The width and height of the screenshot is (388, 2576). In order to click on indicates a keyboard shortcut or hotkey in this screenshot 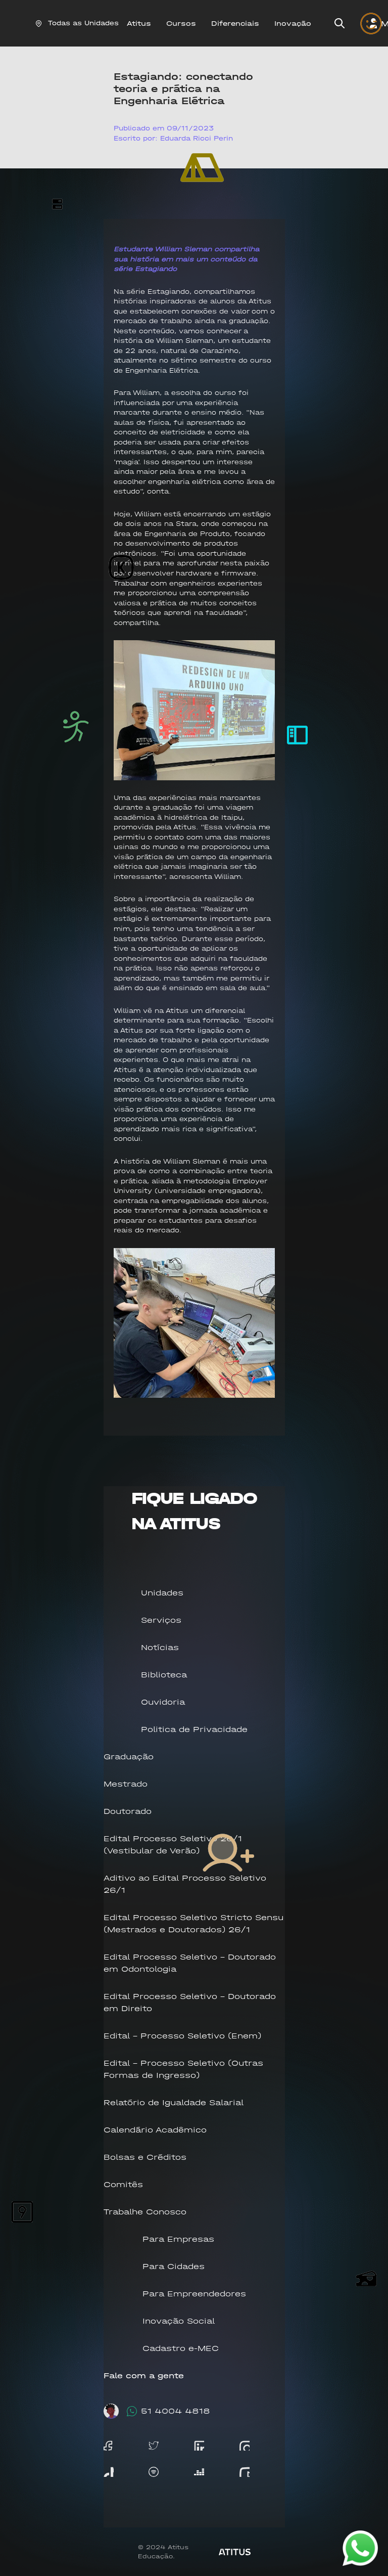, I will do `click(121, 567)`.